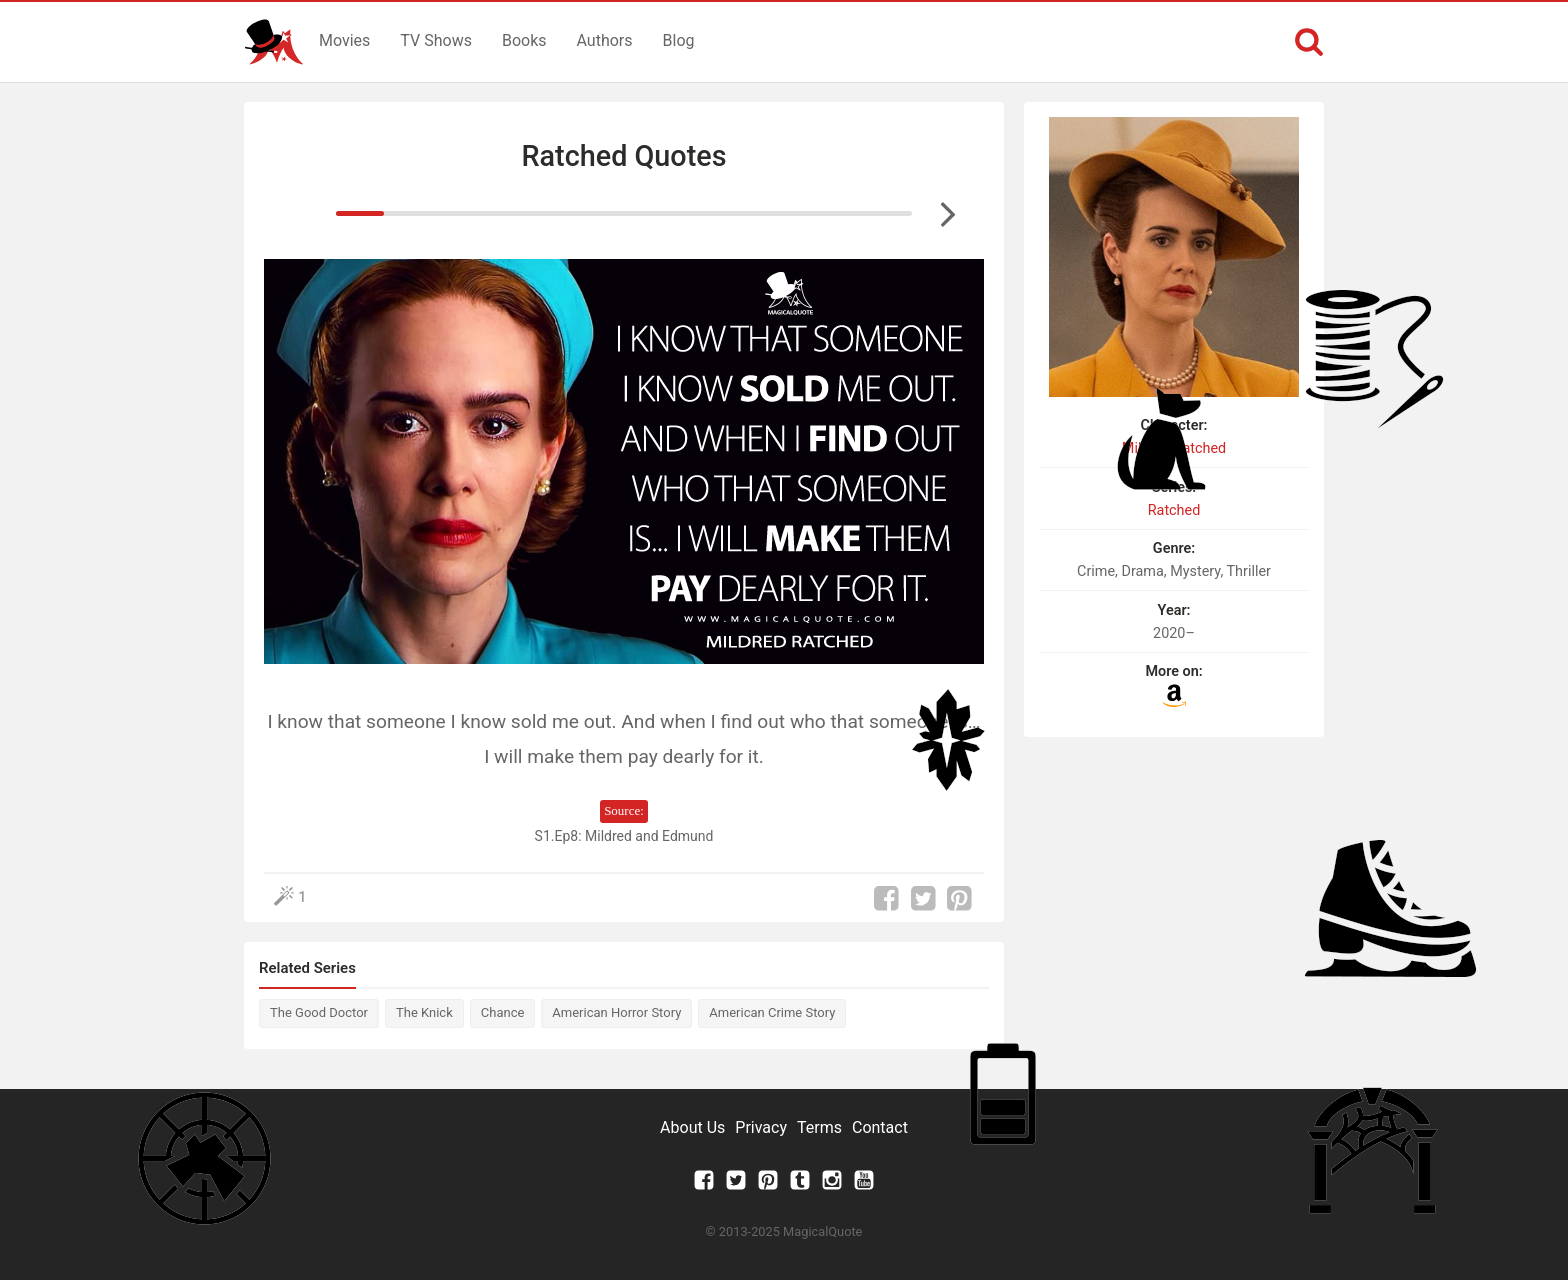 The image size is (1568, 1280). Describe the element at coordinates (1161, 439) in the screenshot. I see `access pet or animal-related features` at that location.